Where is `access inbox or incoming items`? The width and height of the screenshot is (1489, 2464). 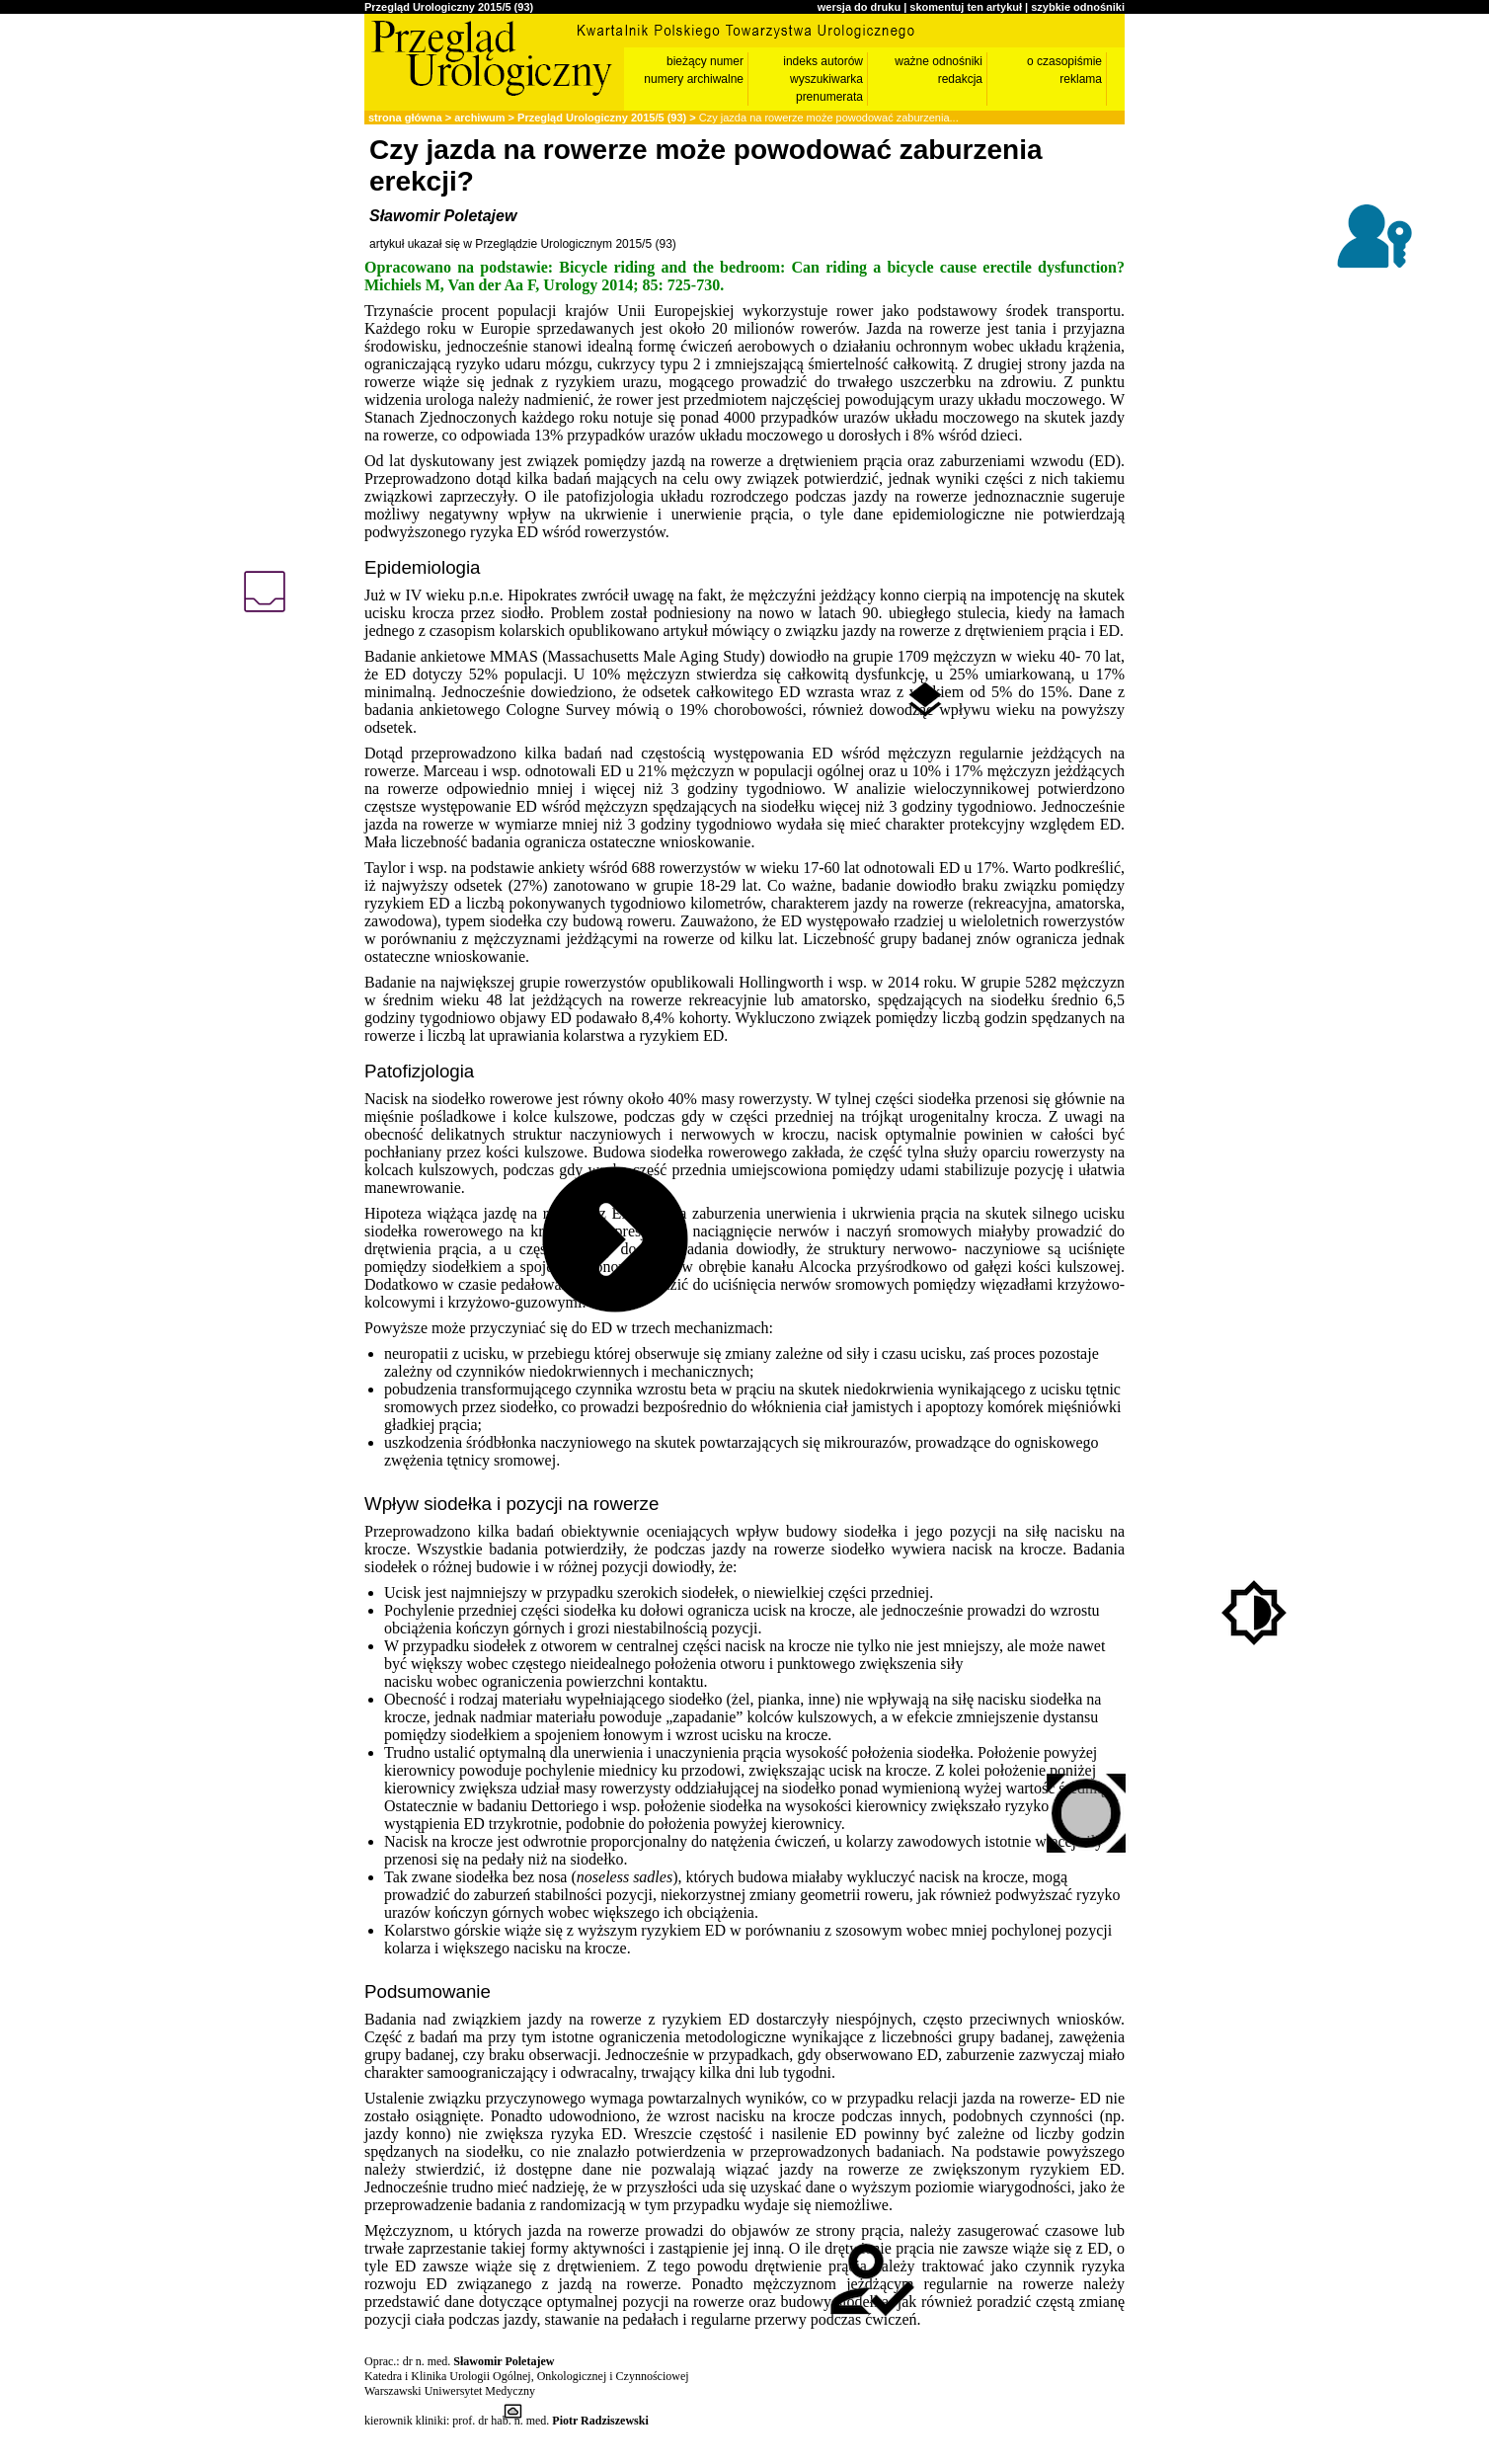 access inbox or incoming items is located at coordinates (265, 592).